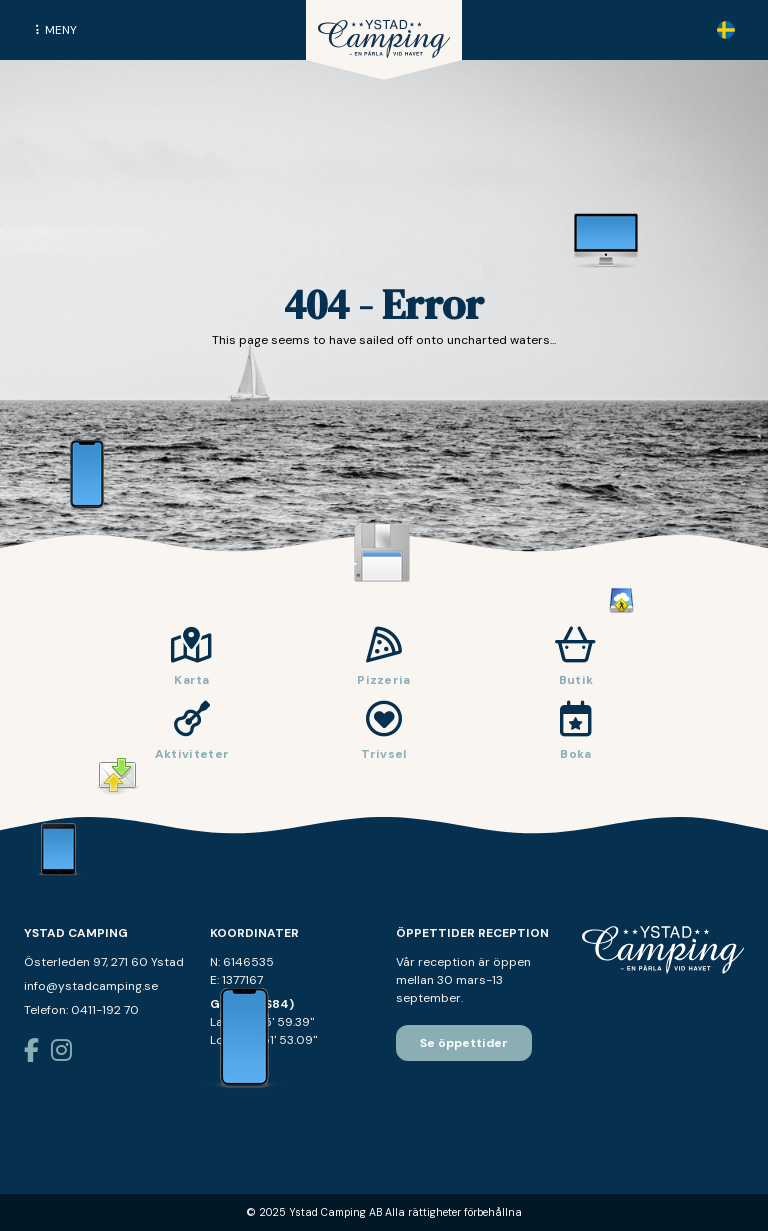 The height and width of the screenshot is (1231, 768). I want to click on represents this mac in system preferences or network settings, so click(606, 237).